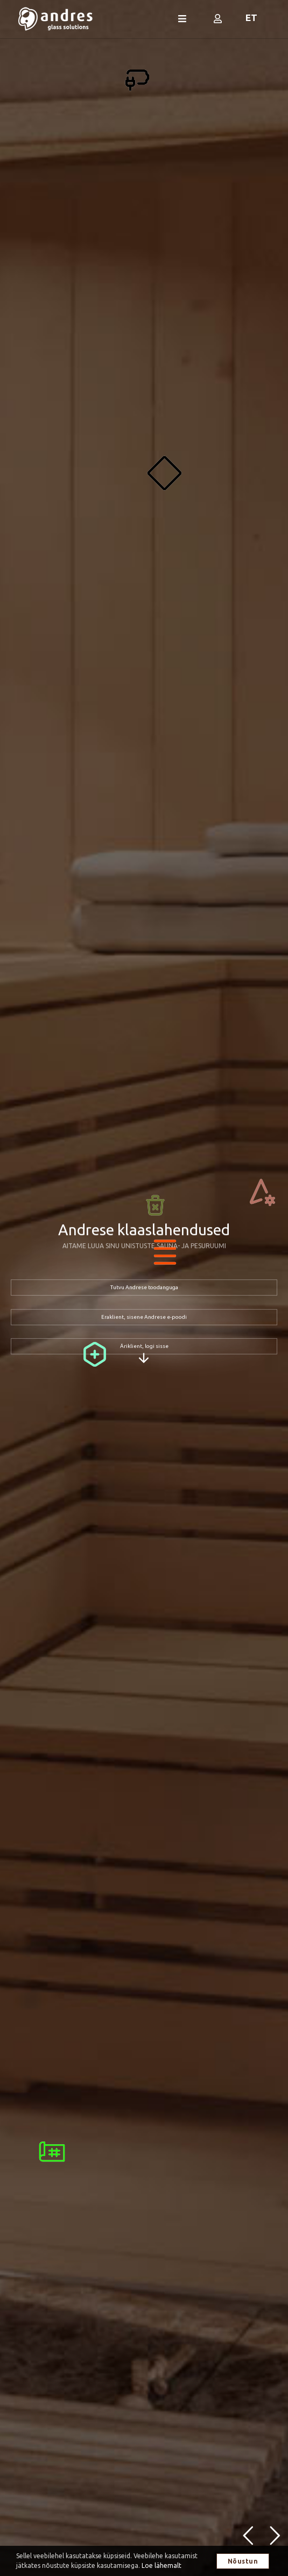 This screenshot has width=288, height=2576. I want to click on switch to compact list view, so click(165, 1252).